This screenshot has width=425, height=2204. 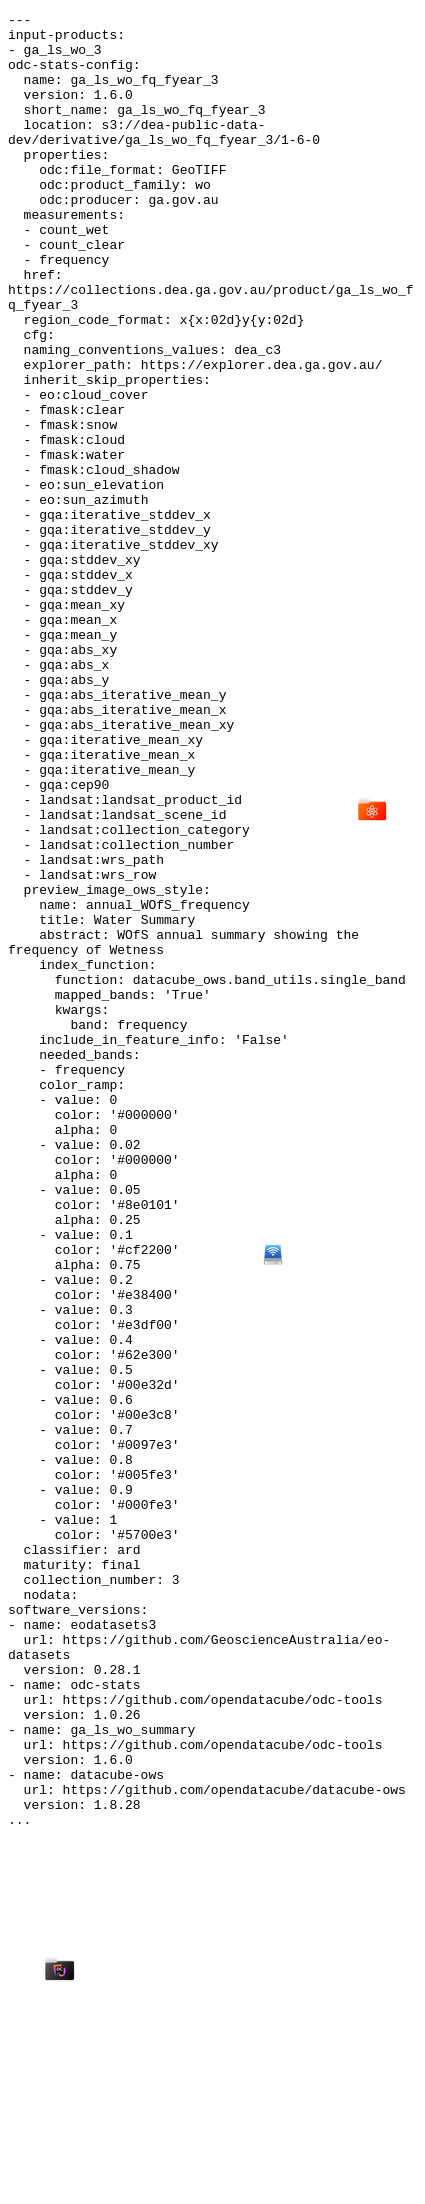 I want to click on access a wireless network drive, so click(x=273, y=1255).